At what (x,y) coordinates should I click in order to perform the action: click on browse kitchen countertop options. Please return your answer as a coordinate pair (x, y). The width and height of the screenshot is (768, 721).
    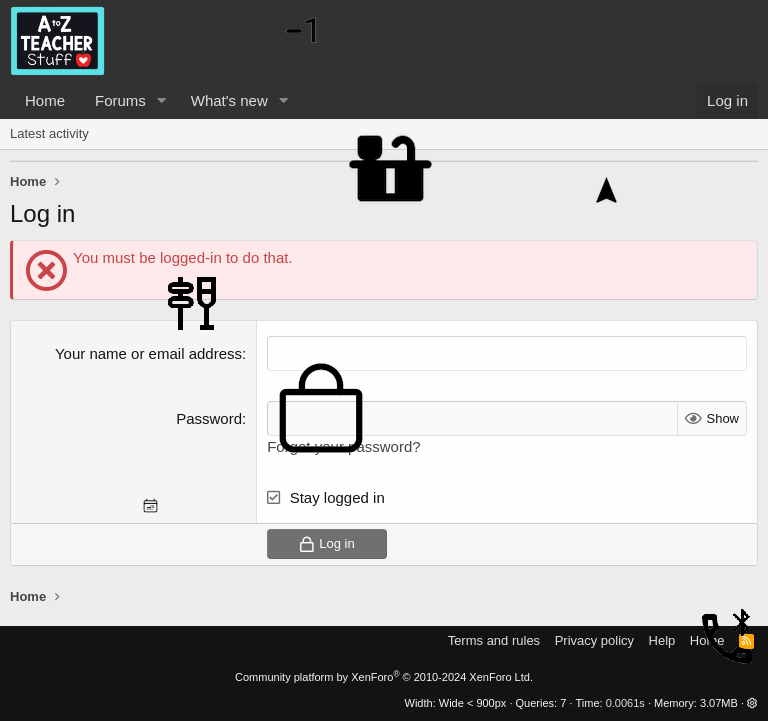
    Looking at the image, I should click on (390, 168).